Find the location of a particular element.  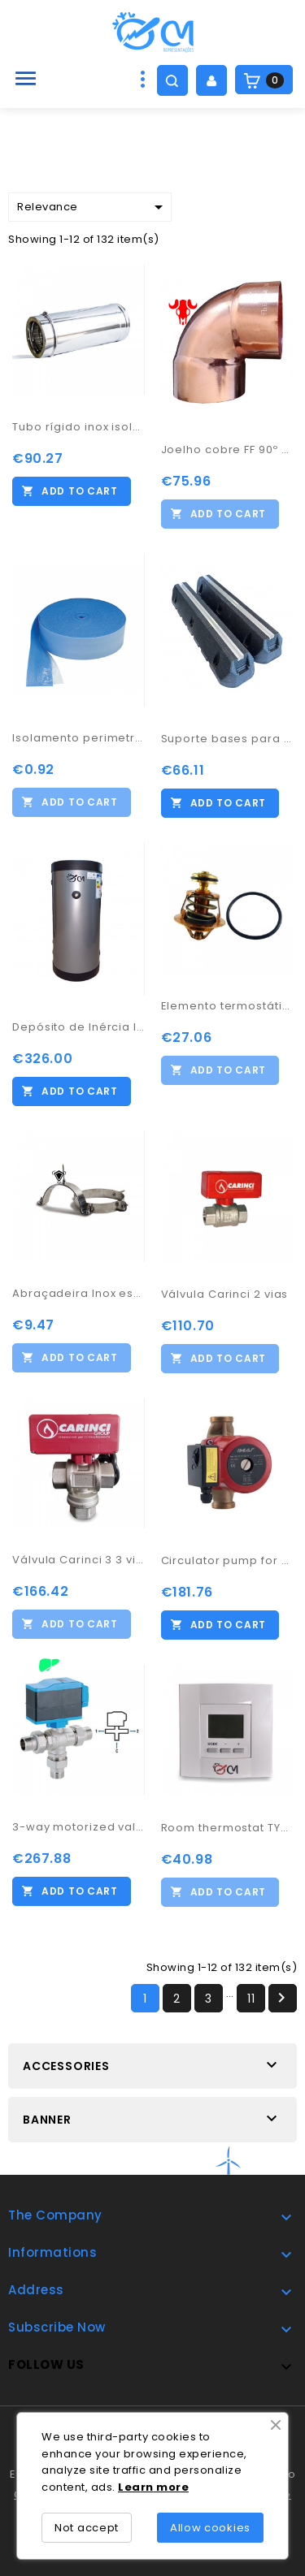

indicates a desert or wasteland area in a game map is located at coordinates (183, 311).